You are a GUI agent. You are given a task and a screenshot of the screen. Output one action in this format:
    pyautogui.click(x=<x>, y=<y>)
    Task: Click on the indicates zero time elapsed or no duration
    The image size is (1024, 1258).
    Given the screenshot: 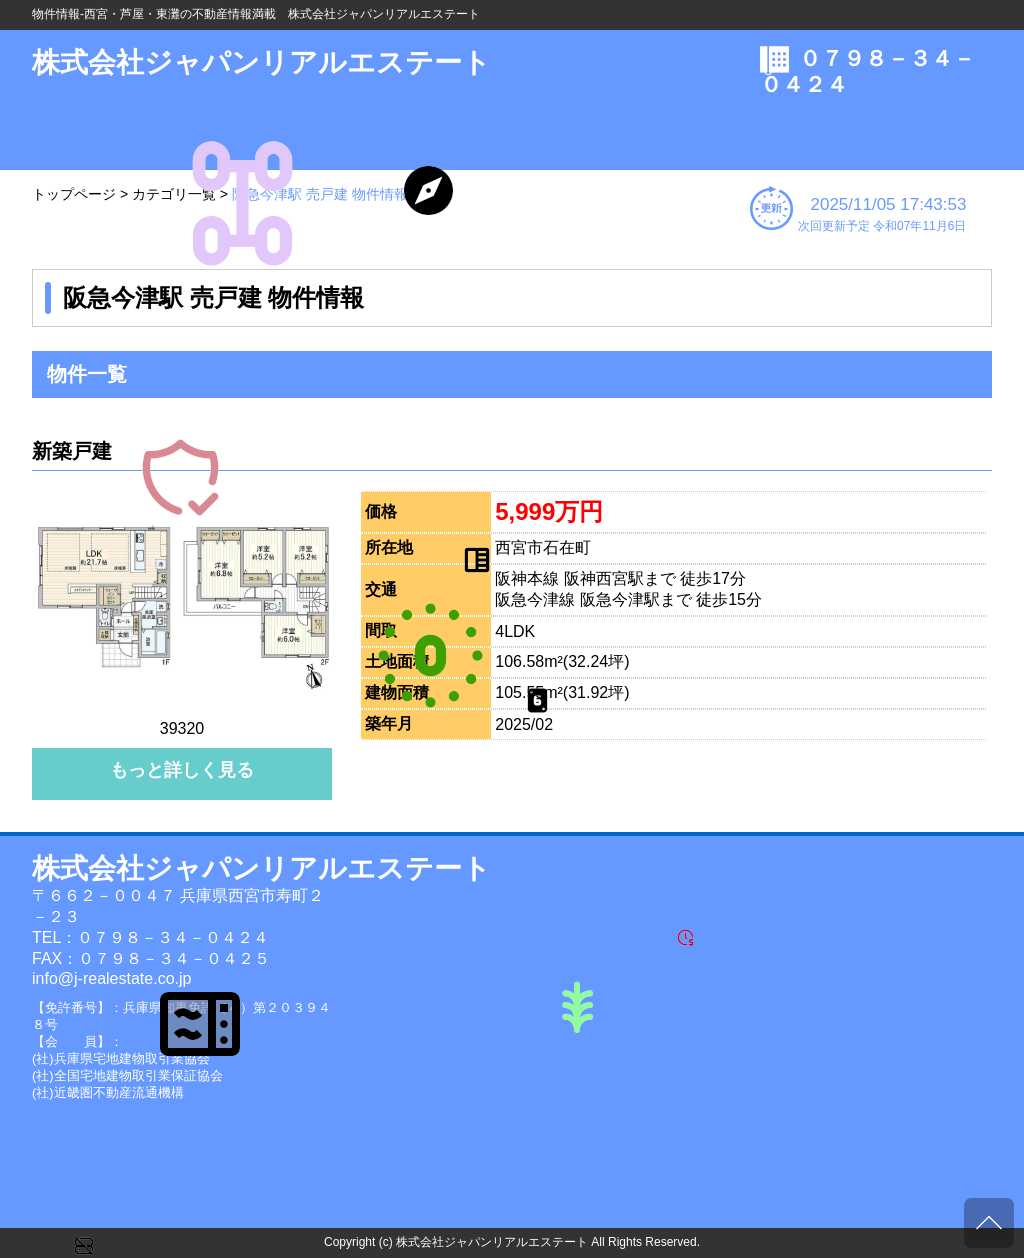 What is the action you would take?
    pyautogui.click(x=430, y=655)
    